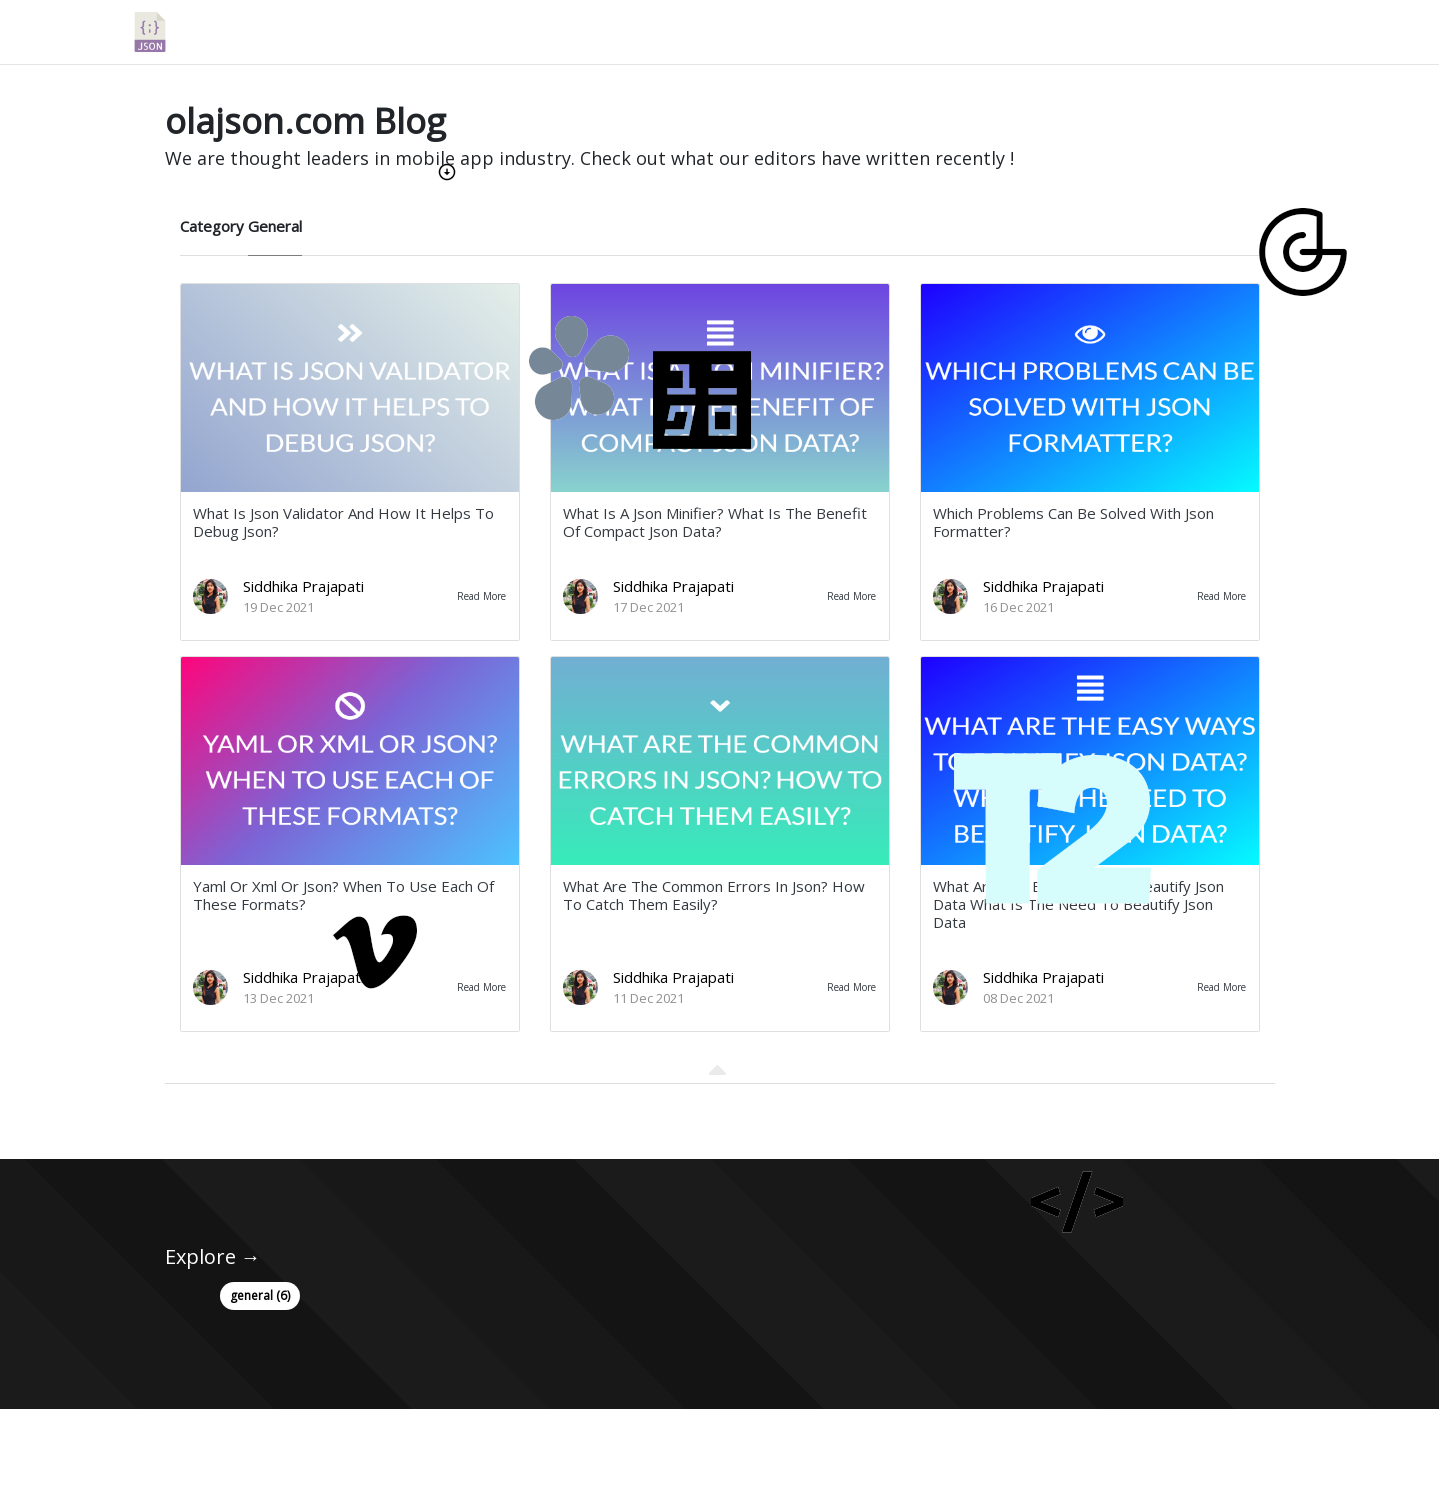  What do you see at coordinates (1077, 1202) in the screenshot?
I see `htmx library or framework logo` at bounding box center [1077, 1202].